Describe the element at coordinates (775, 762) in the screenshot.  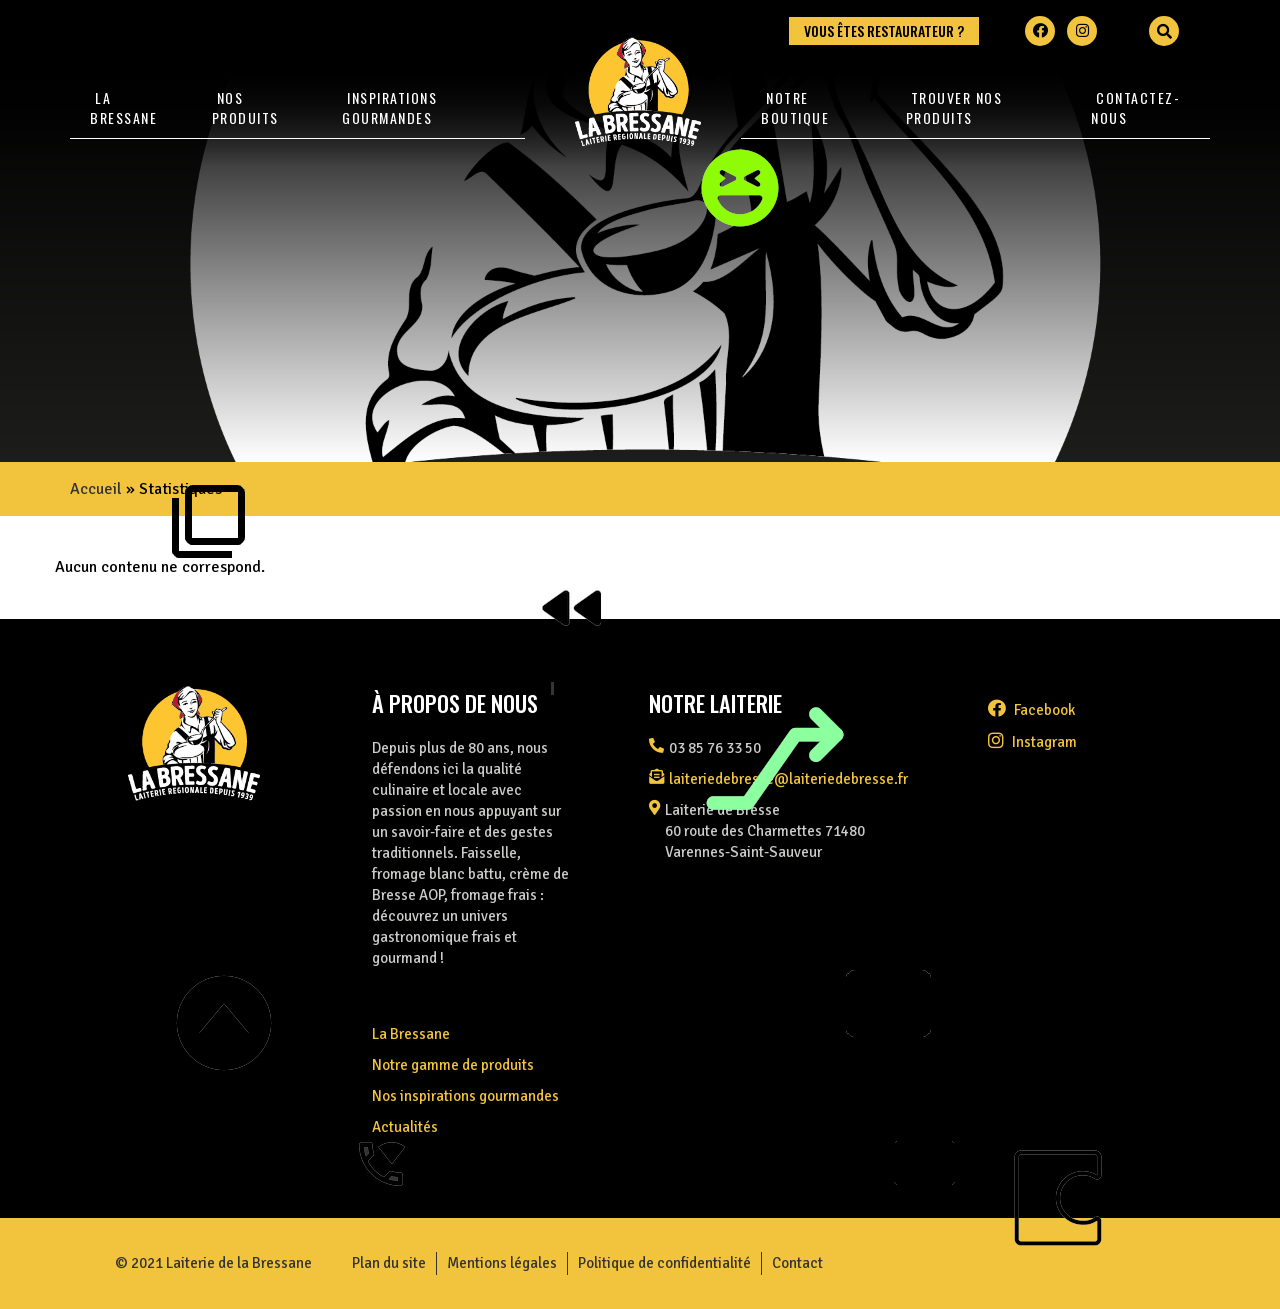
I see `view upward trend or growth` at that location.